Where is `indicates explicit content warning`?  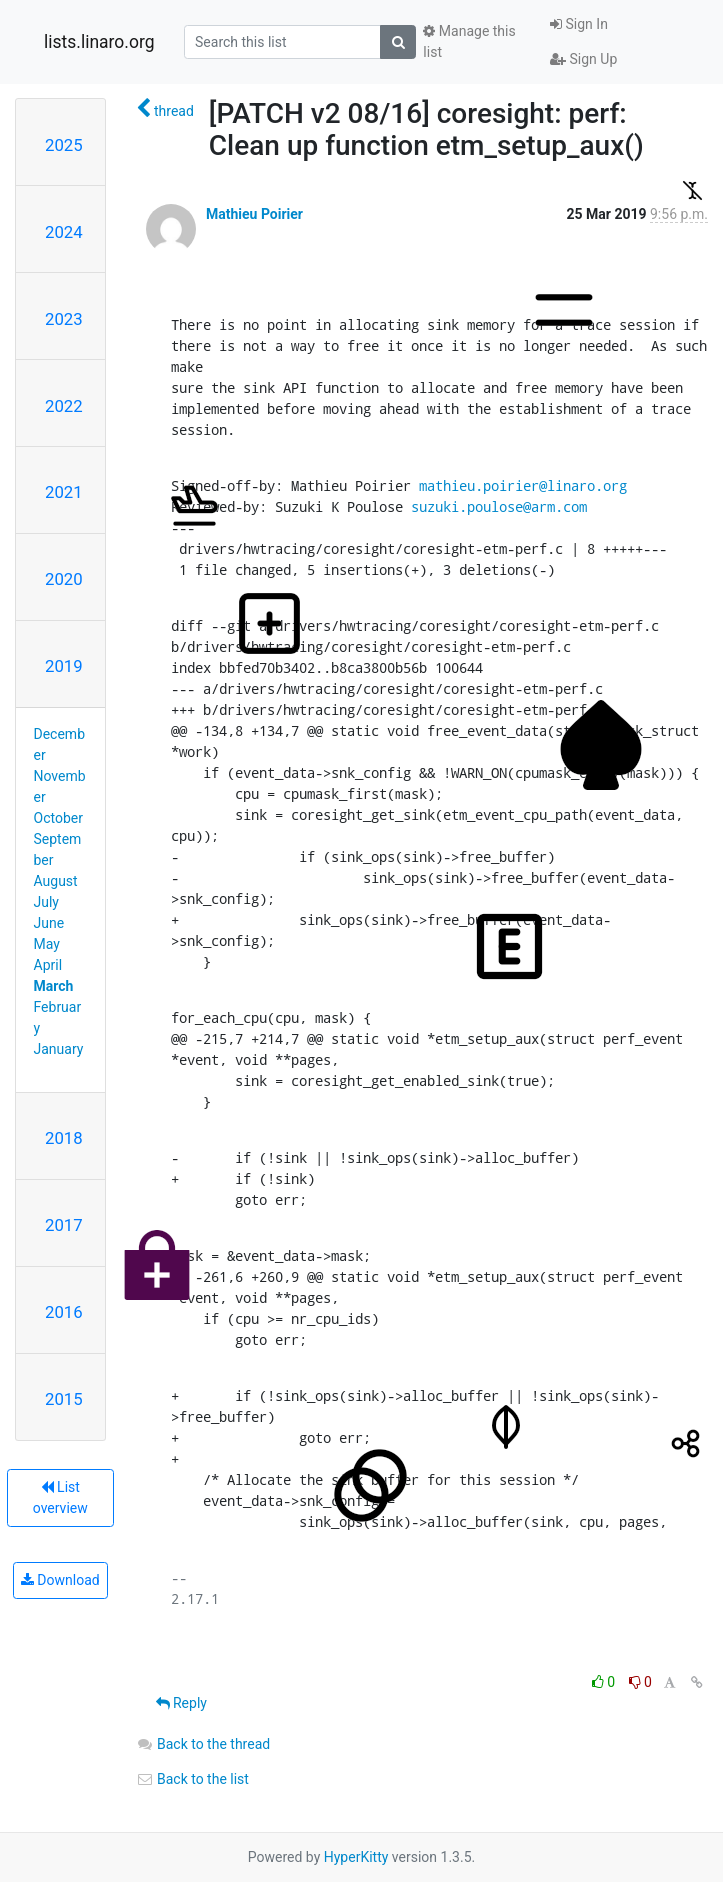 indicates explicit content warning is located at coordinates (509, 946).